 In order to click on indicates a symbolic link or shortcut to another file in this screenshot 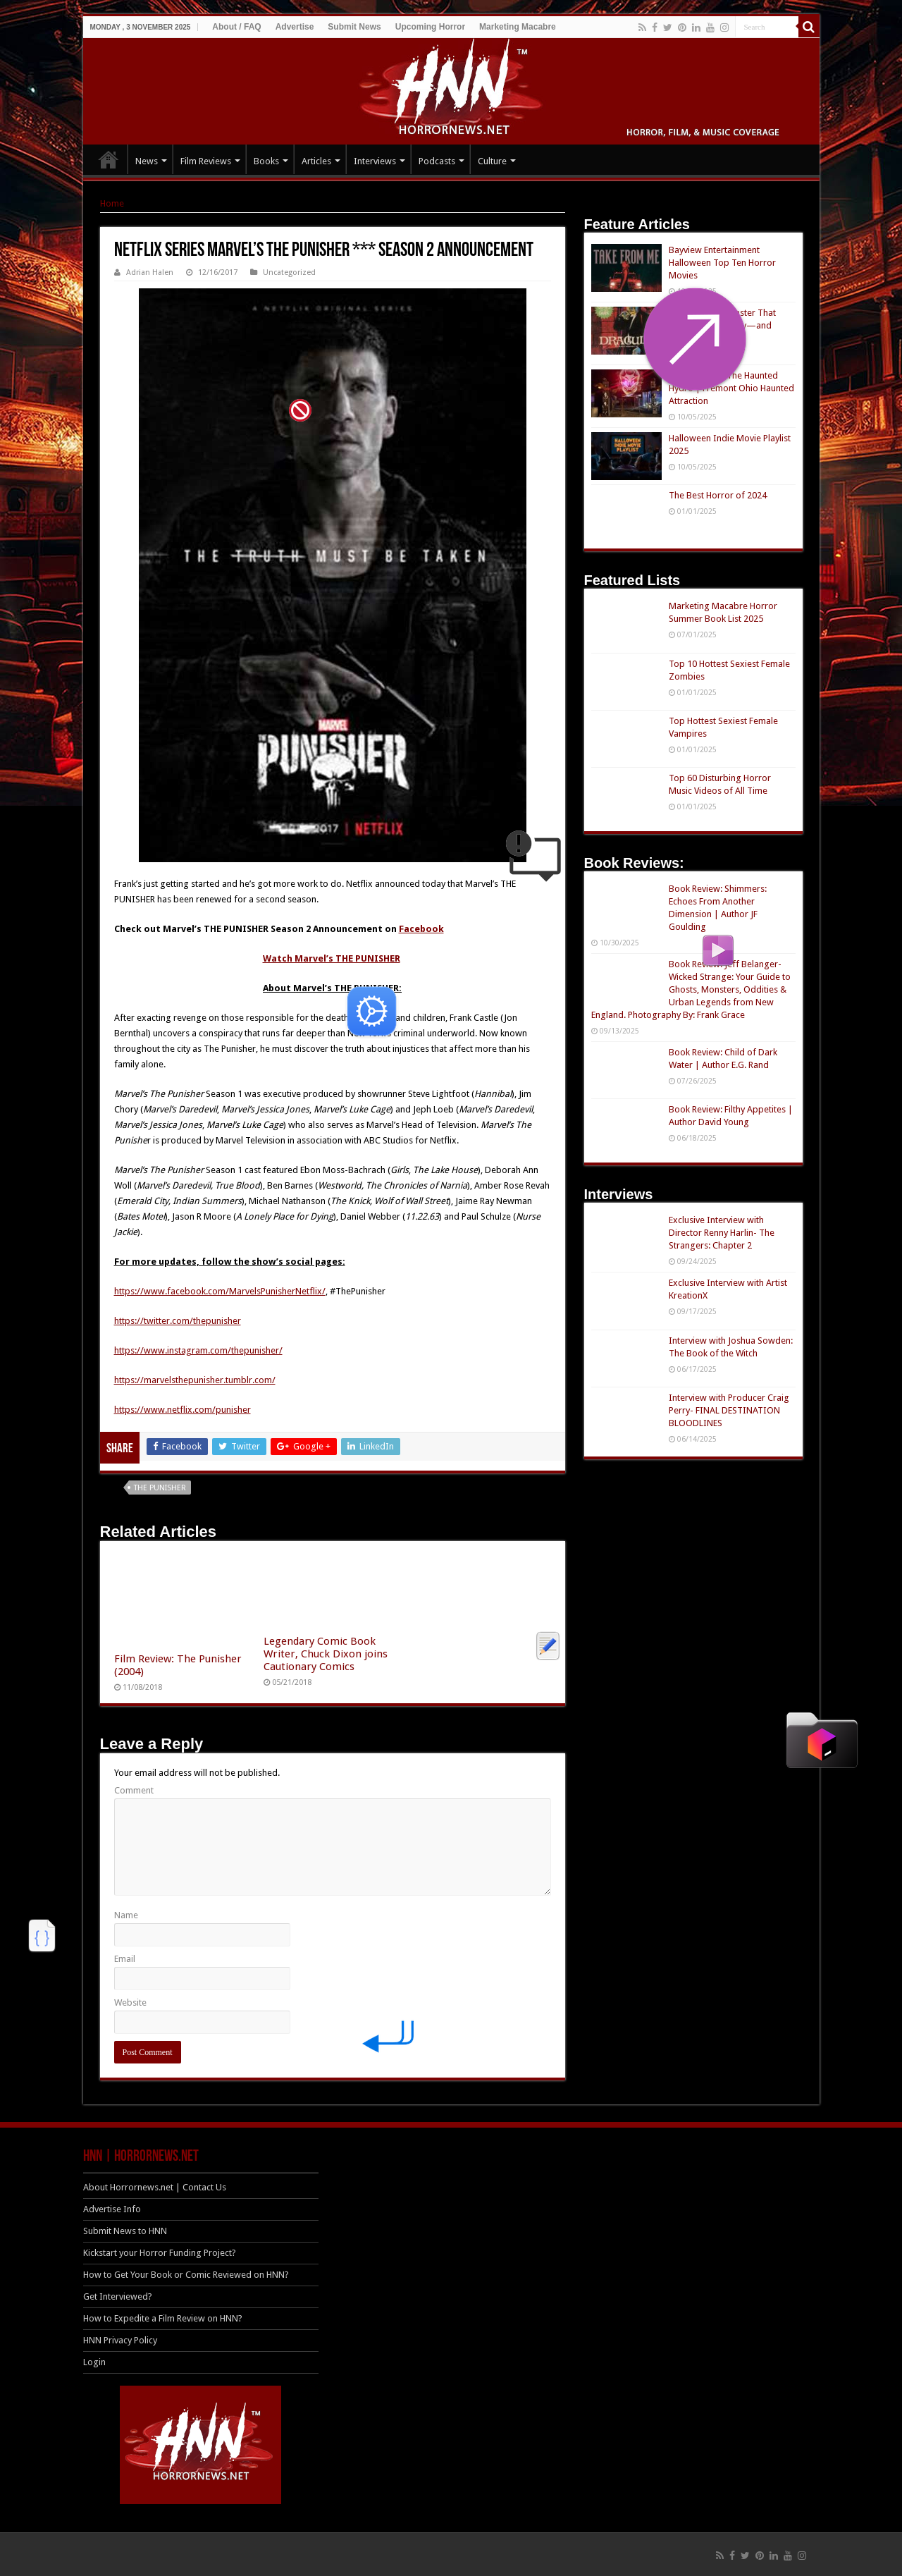, I will do `click(695, 339)`.